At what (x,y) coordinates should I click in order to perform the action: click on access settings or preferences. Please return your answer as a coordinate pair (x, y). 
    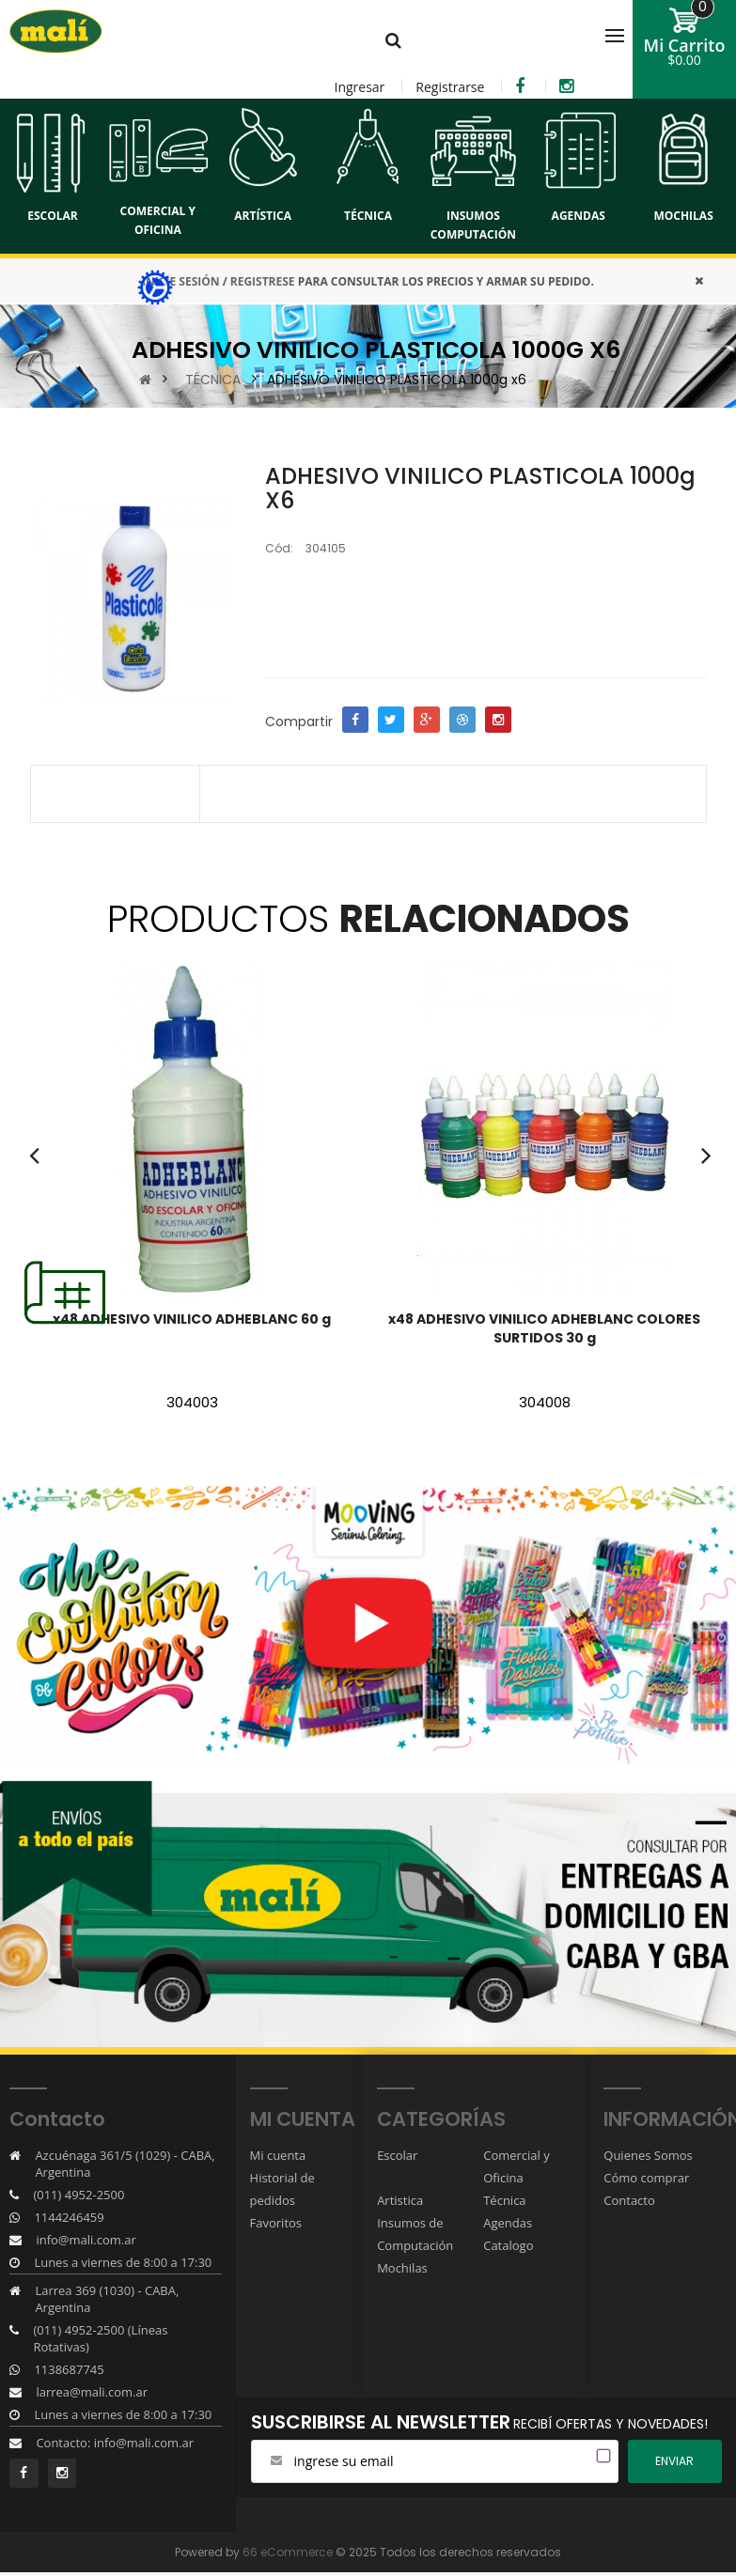
    Looking at the image, I should click on (155, 287).